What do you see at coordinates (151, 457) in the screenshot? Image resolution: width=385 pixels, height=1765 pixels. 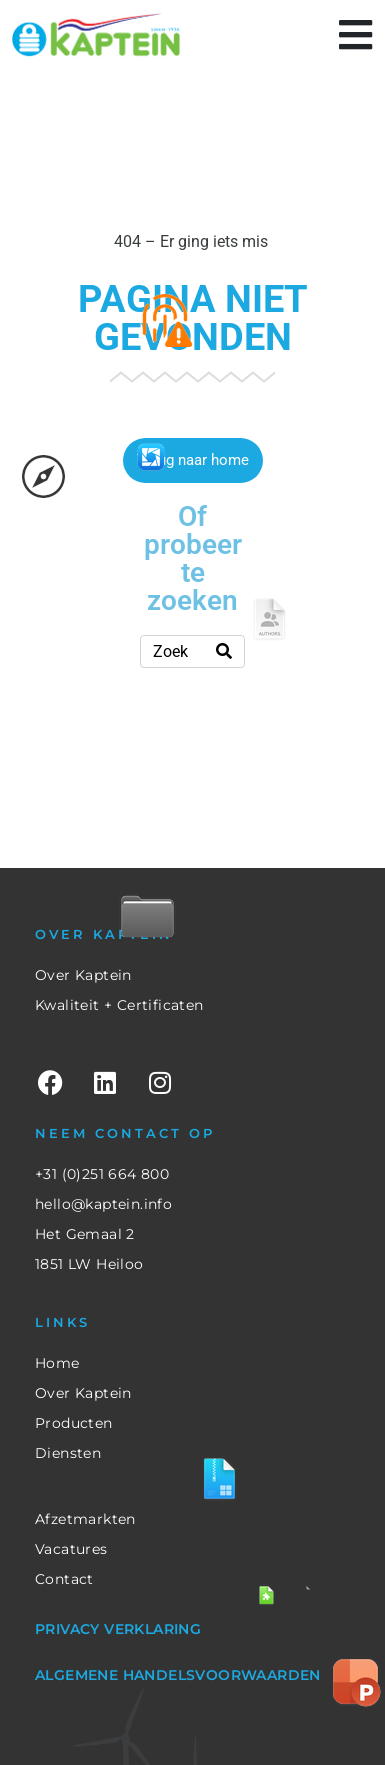 I see `open Lens, a Kubernetes IDE for managing clusters` at bounding box center [151, 457].